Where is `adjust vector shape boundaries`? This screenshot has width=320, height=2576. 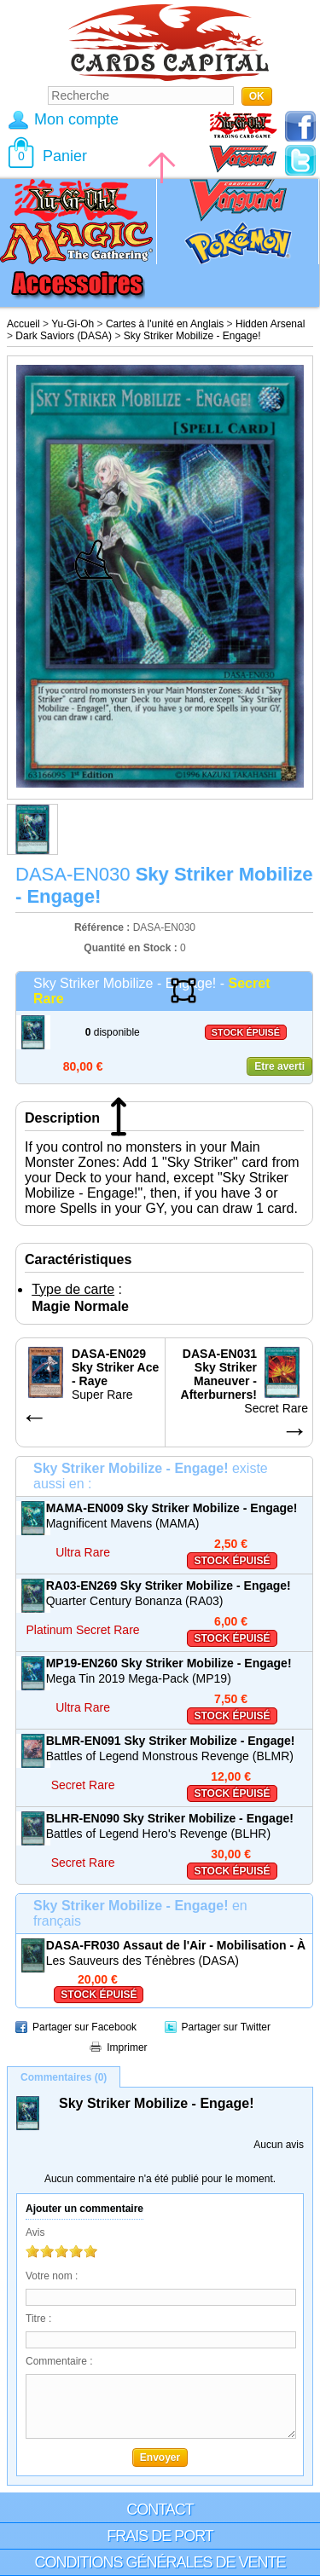
adjust vector shape boundaries is located at coordinates (183, 991).